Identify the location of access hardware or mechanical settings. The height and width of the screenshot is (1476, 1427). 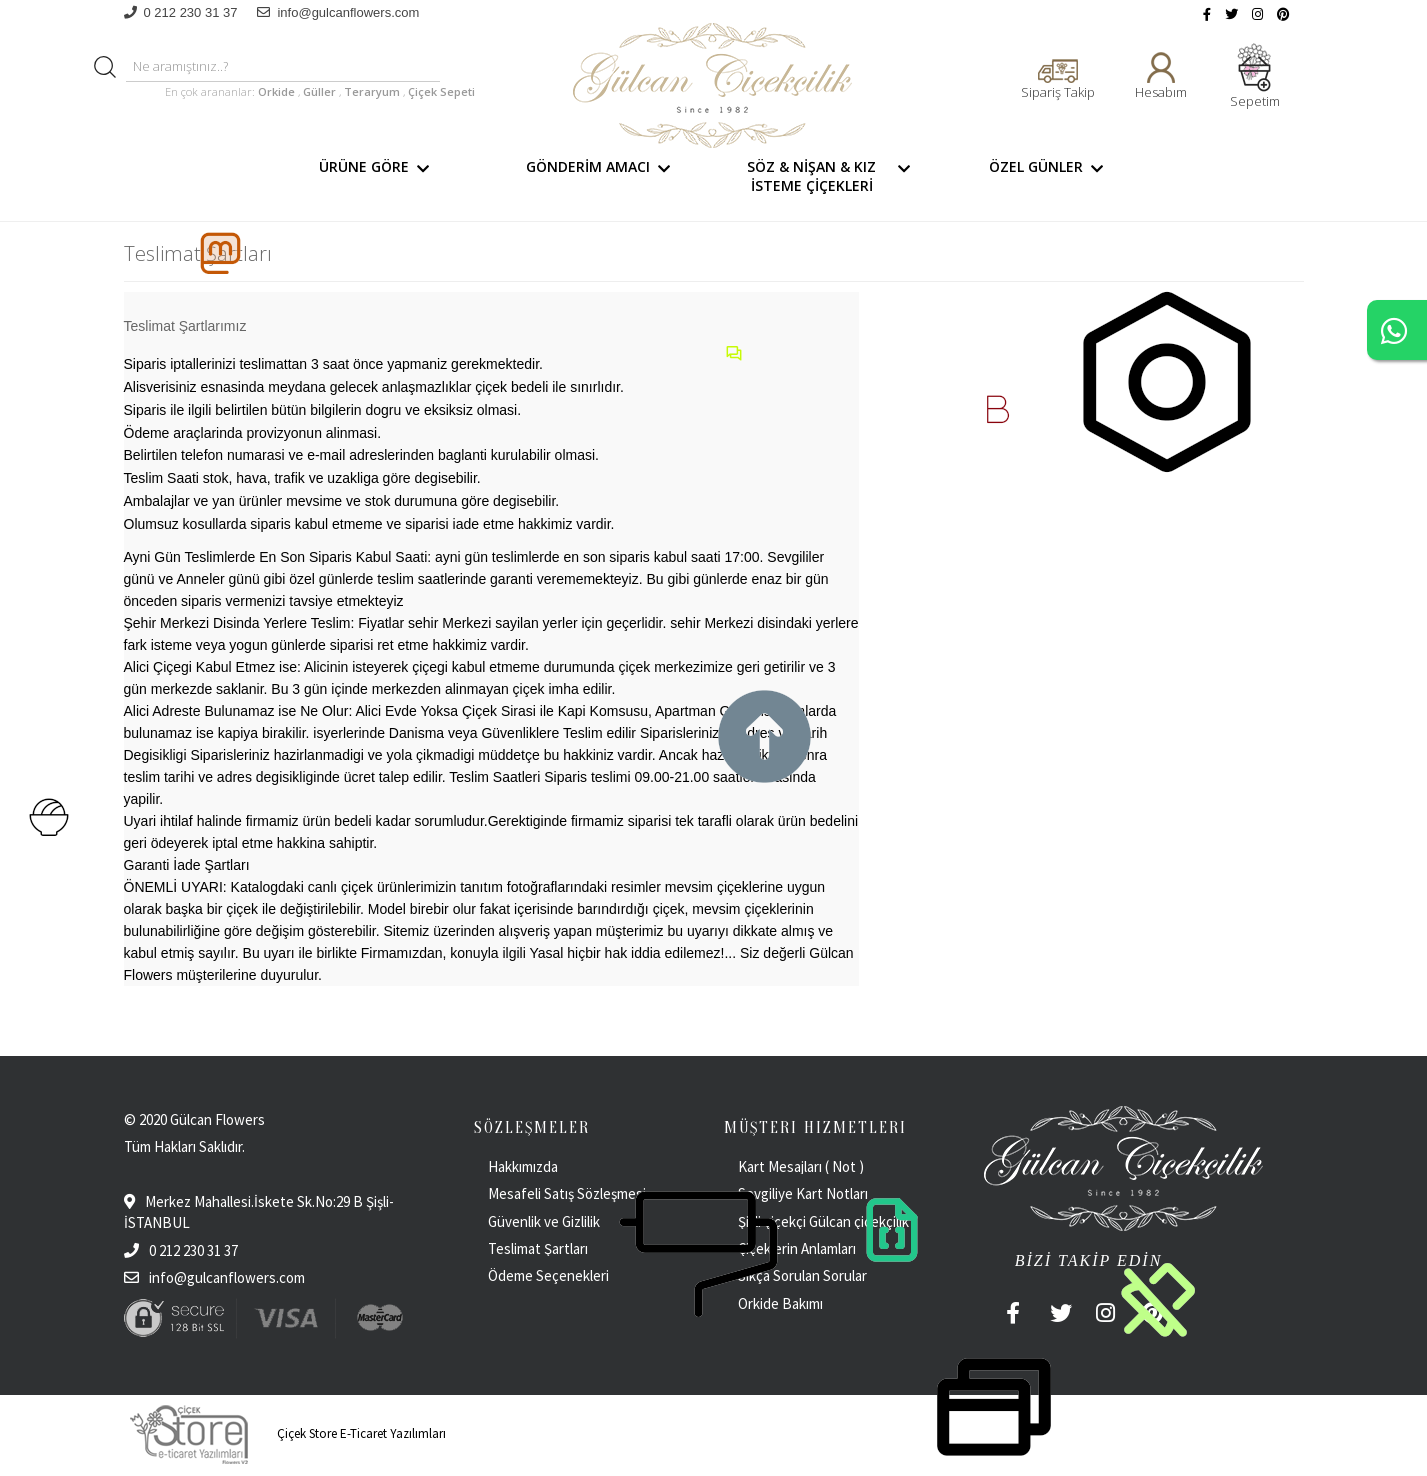
(1167, 382).